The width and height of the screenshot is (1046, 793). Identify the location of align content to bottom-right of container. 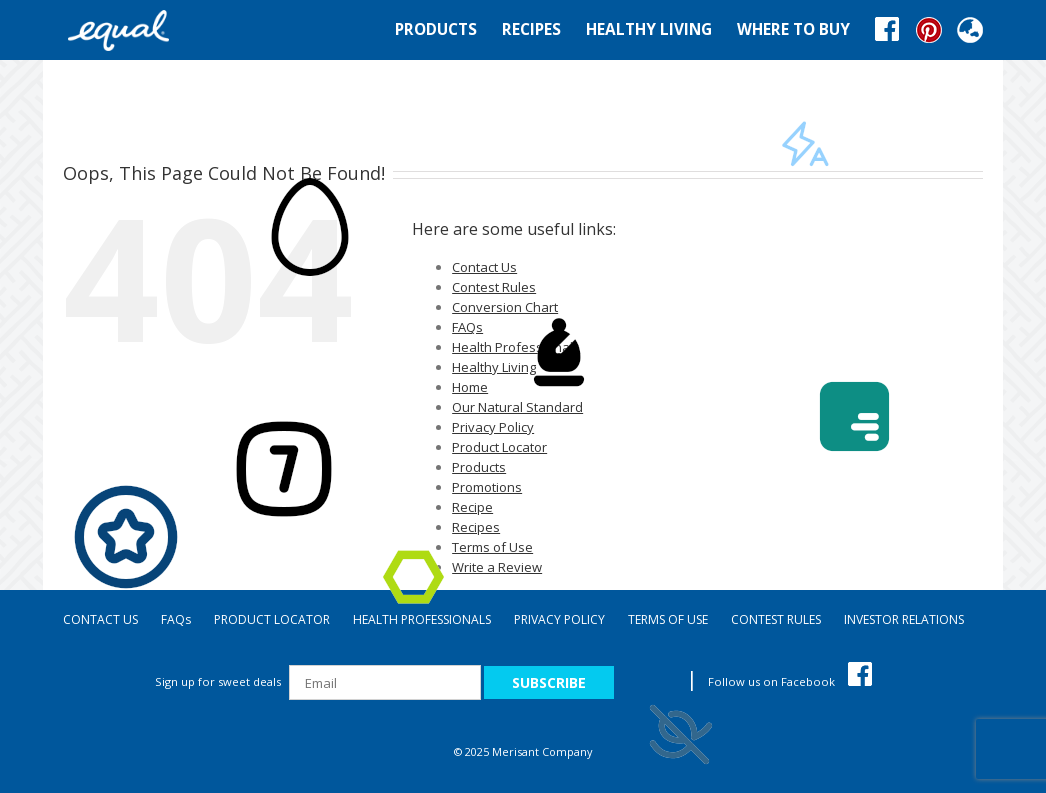
(854, 416).